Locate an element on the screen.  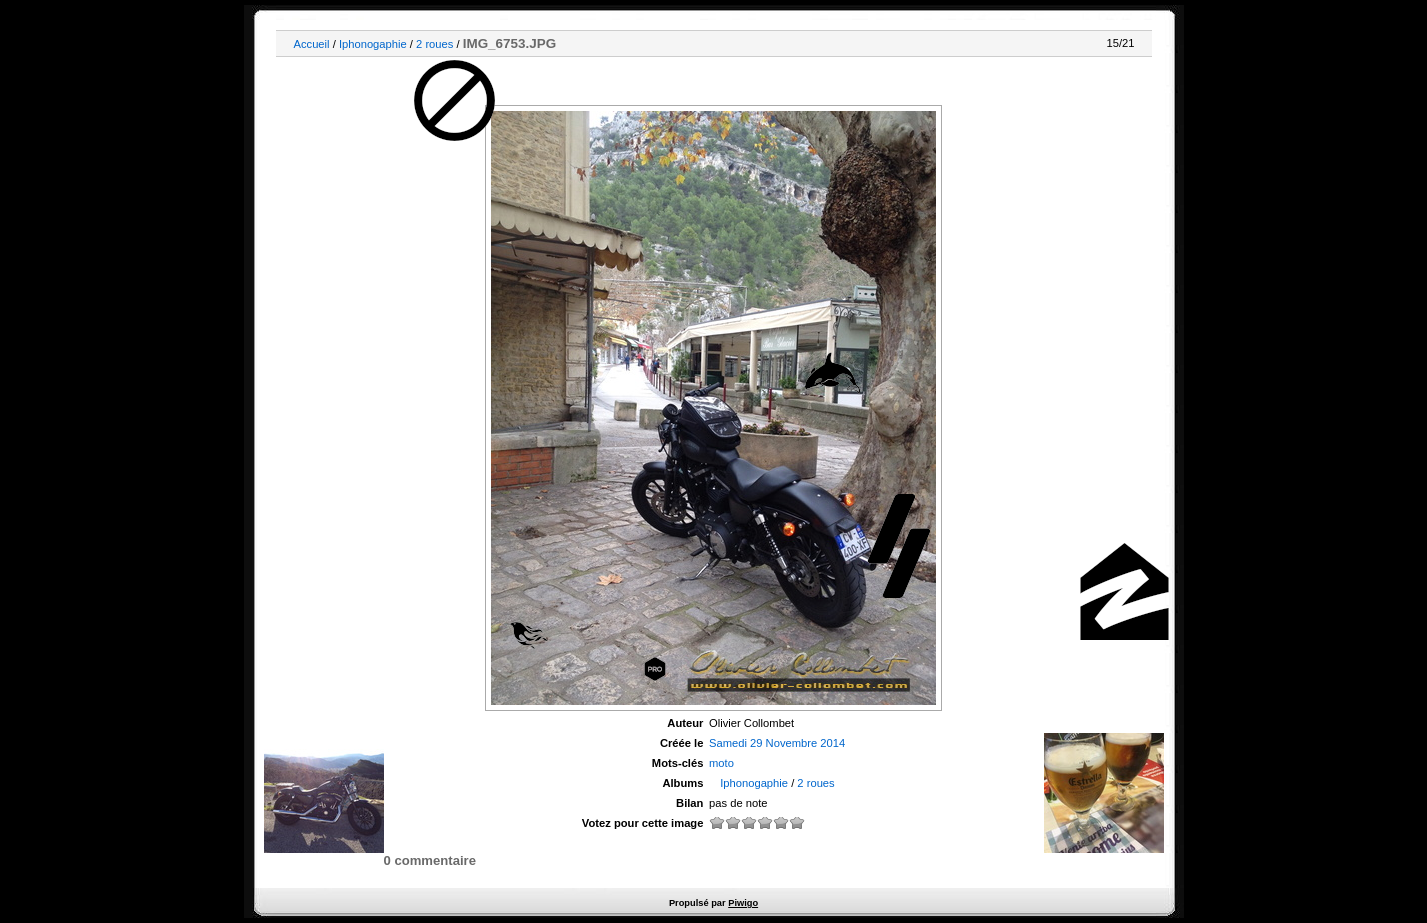
themeco brand logo is located at coordinates (655, 669).